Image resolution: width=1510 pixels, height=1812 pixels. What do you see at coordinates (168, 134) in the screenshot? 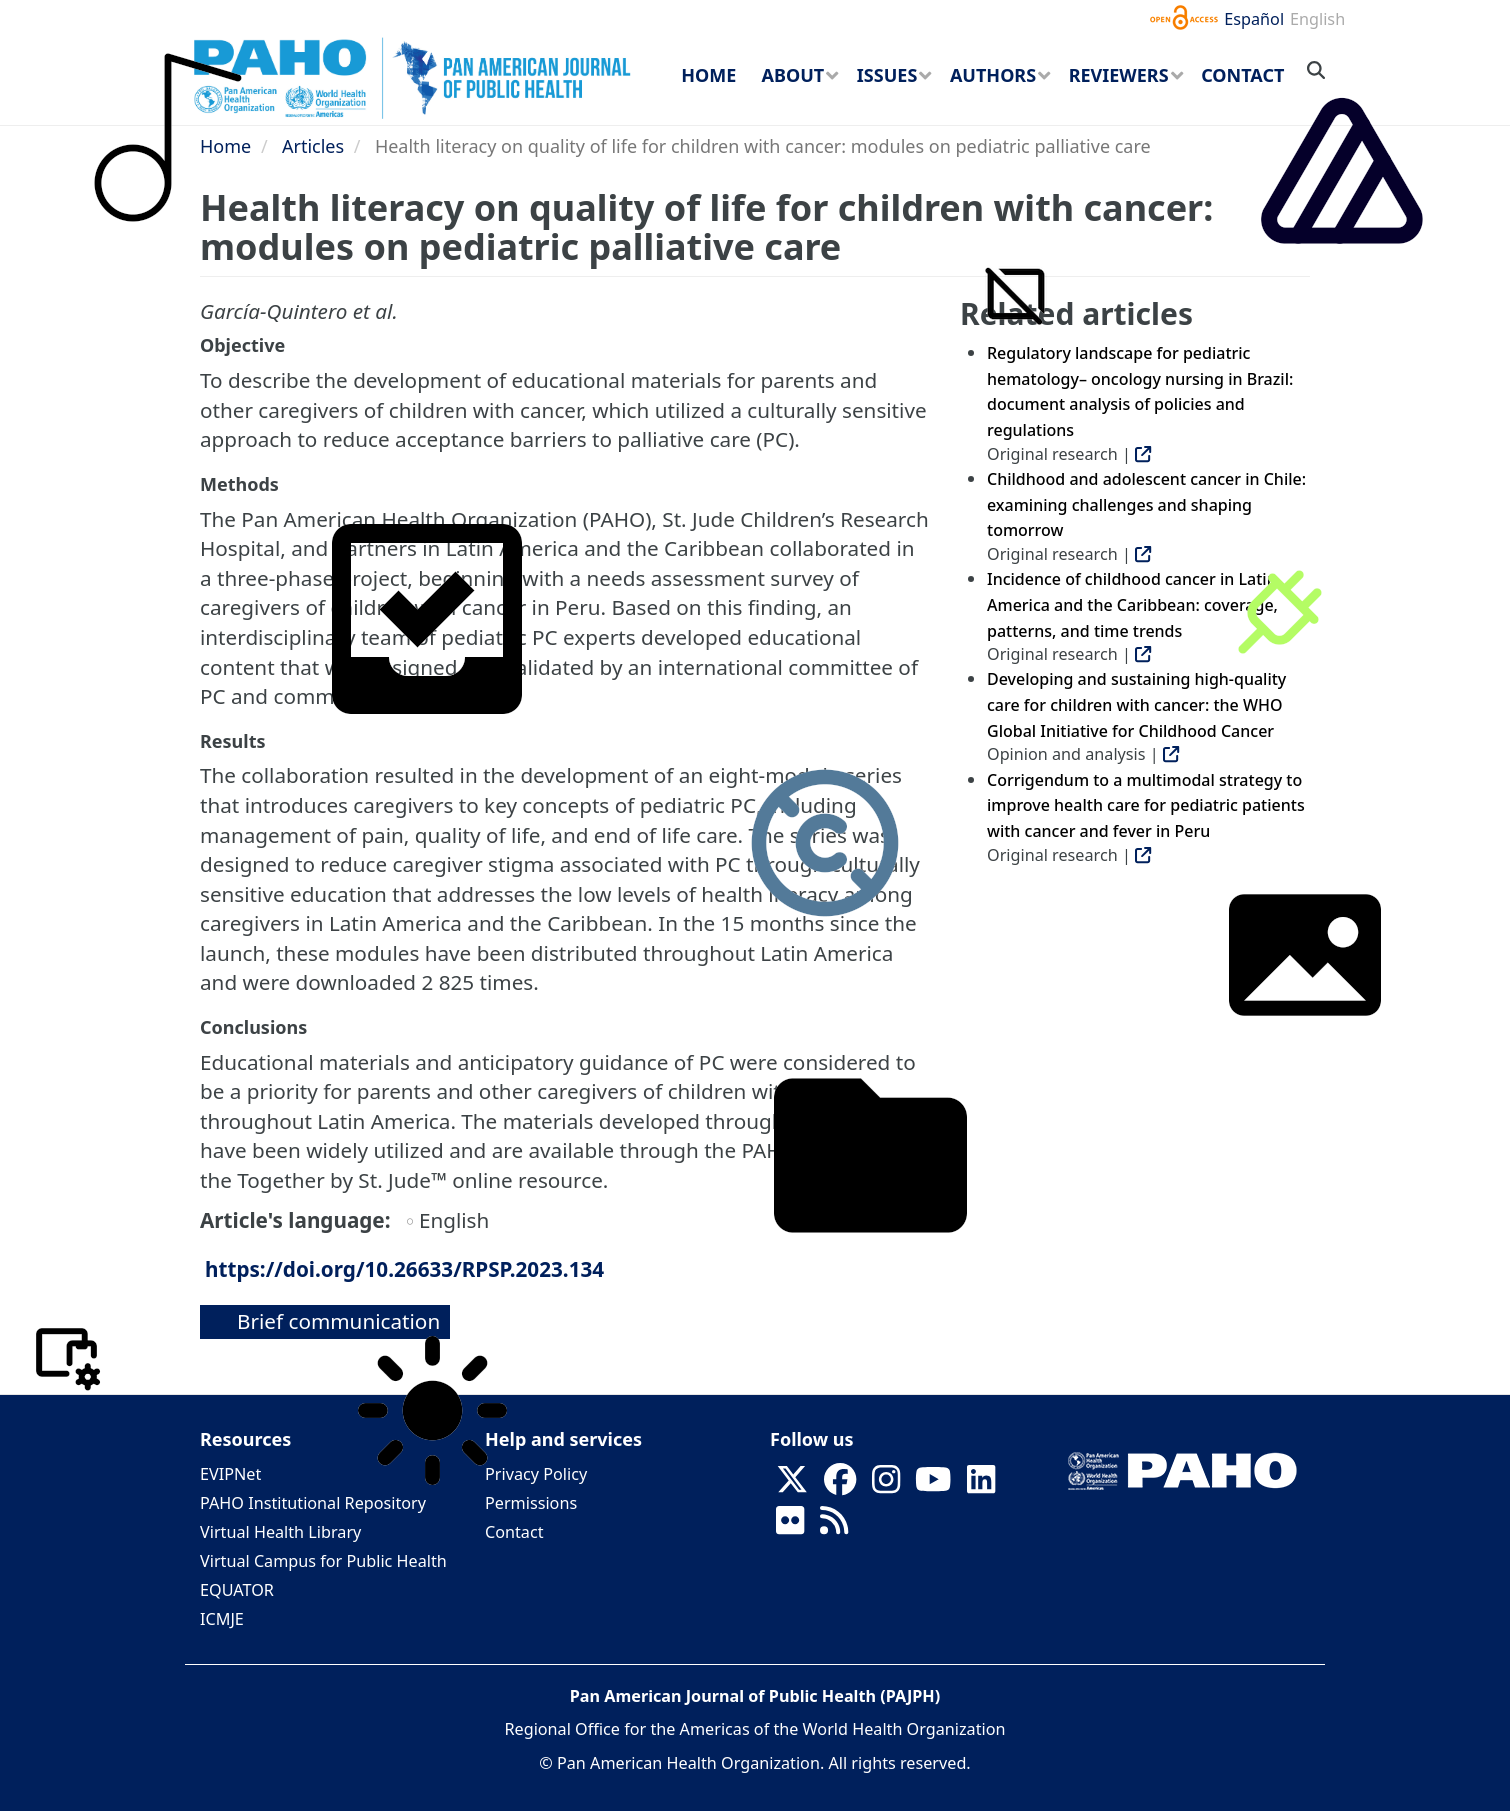
I see `access music or audio player` at bounding box center [168, 134].